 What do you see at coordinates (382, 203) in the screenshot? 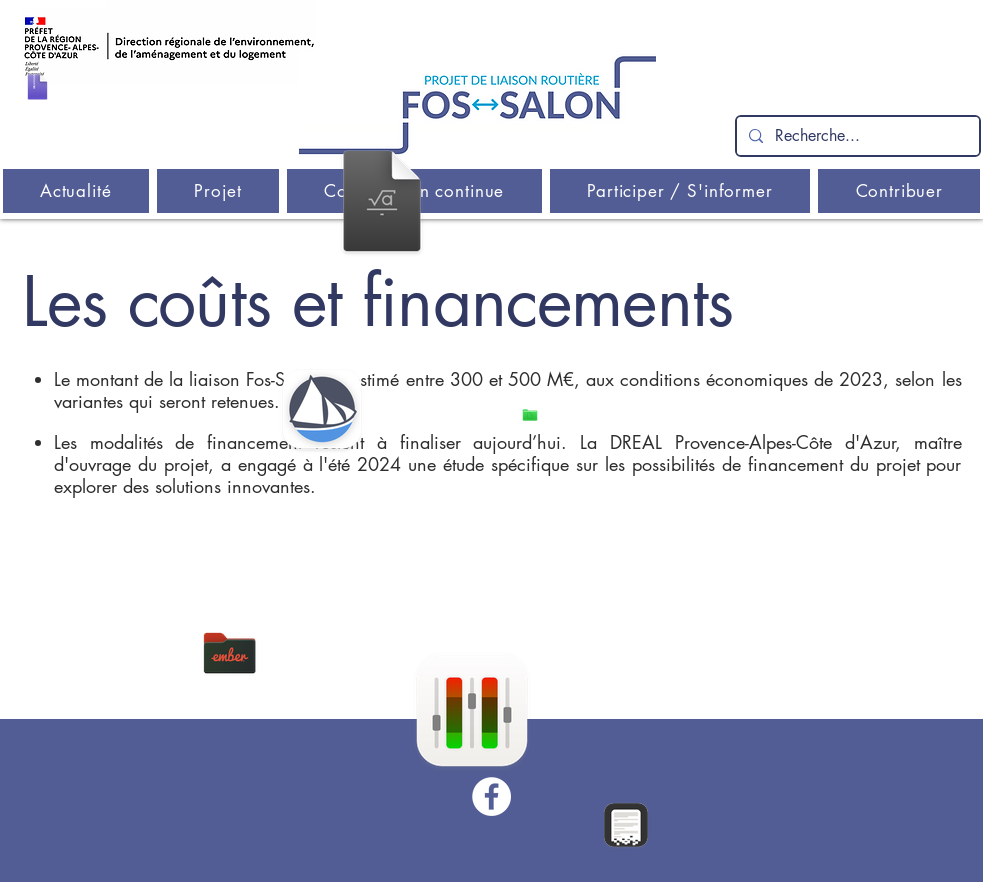
I see `opendocument formula template file` at bounding box center [382, 203].